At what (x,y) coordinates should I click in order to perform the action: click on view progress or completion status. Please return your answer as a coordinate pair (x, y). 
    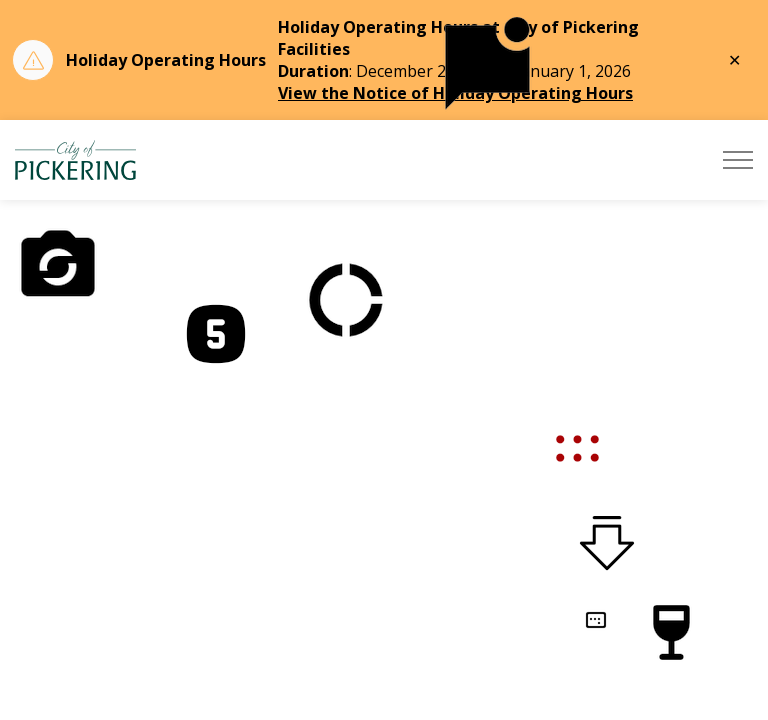
    Looking at the image, I should click on (346, 300).